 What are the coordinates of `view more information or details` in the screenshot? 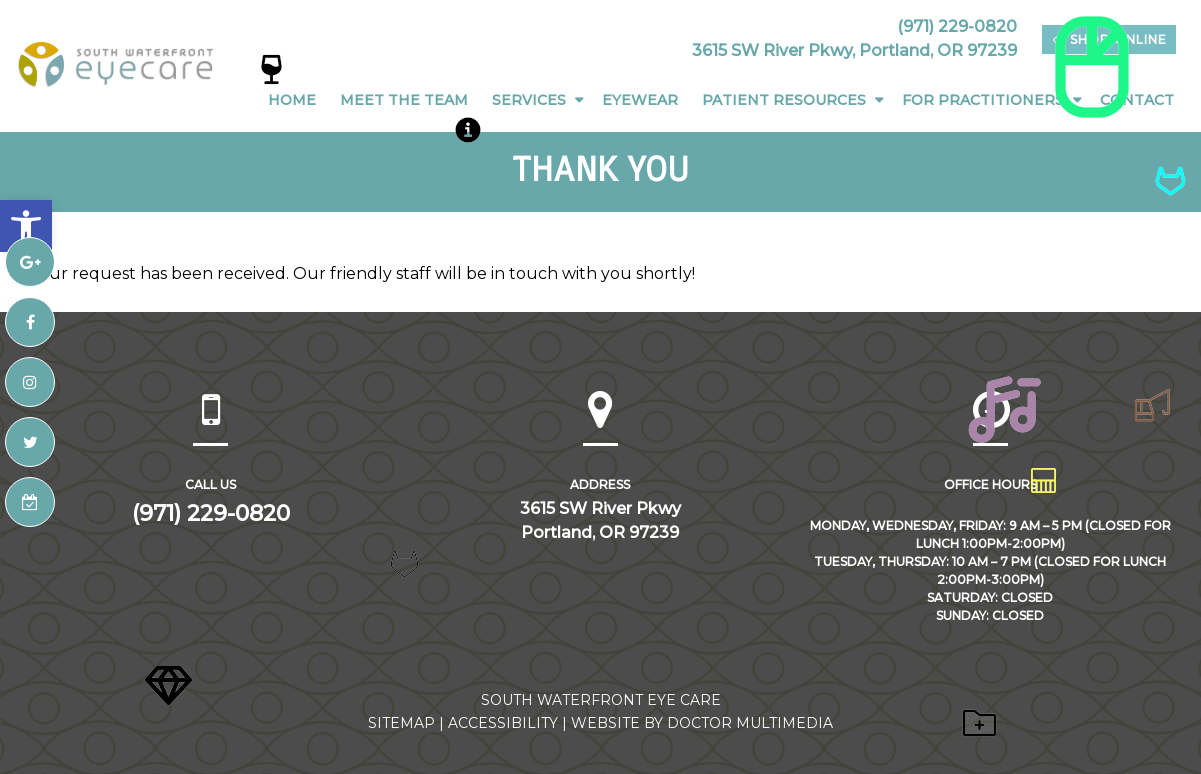 It's located at (468, 130).